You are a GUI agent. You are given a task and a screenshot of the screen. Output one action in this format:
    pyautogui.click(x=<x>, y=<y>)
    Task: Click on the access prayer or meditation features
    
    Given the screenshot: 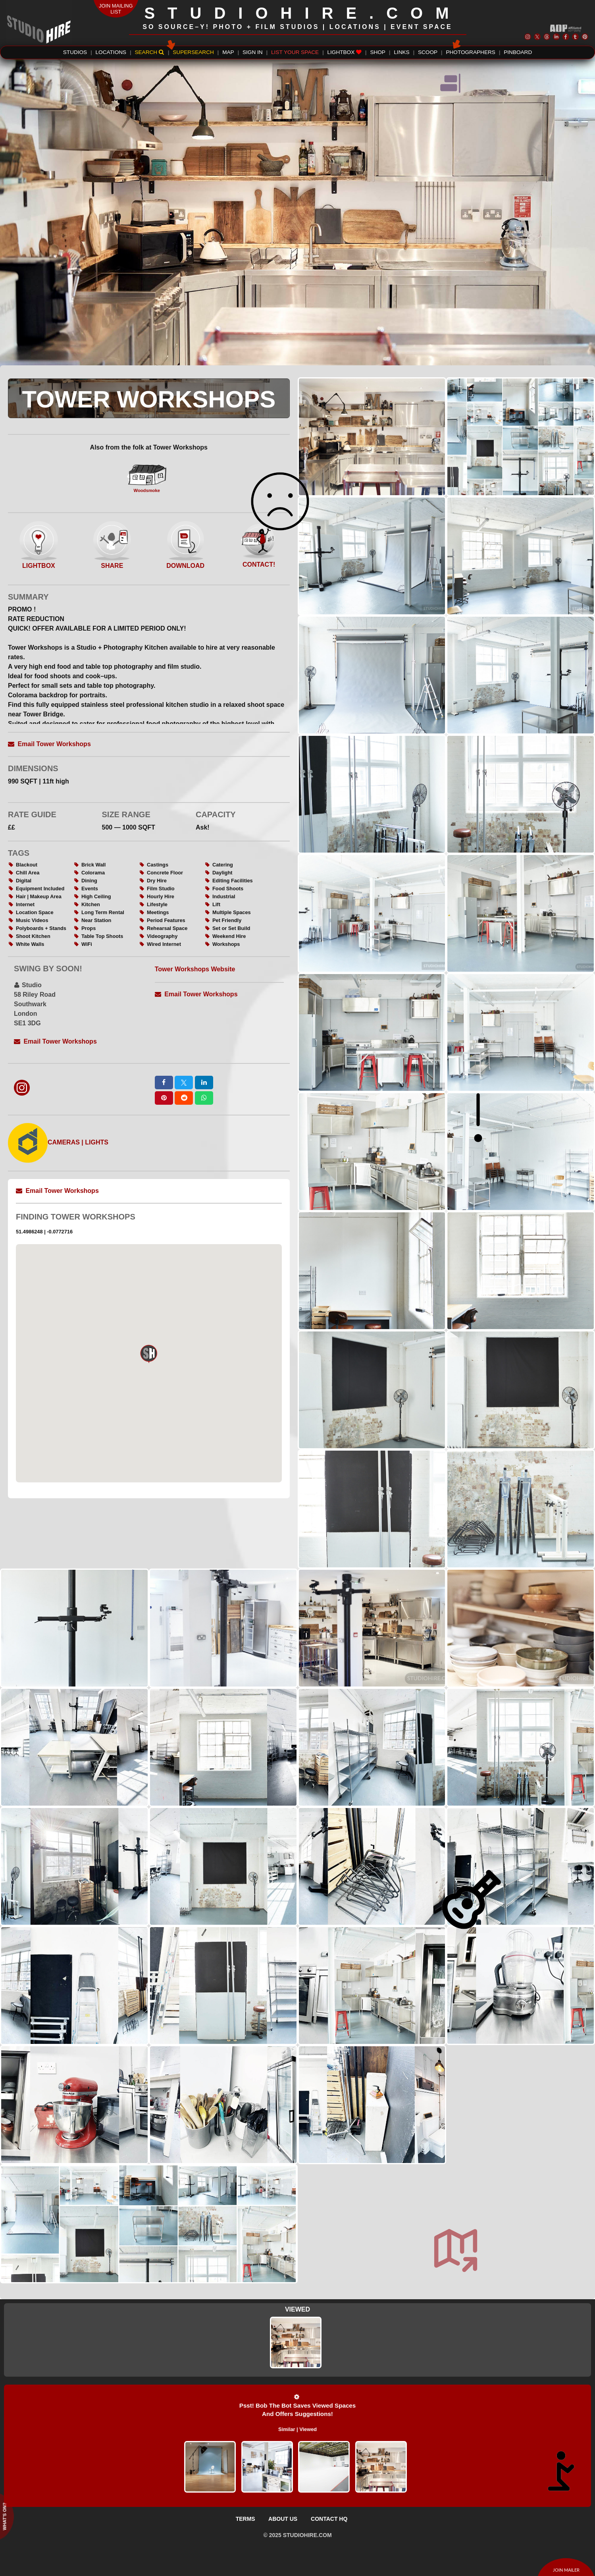 What is the action you would take?
    pyautogui.click(x=561, y=2471)
    